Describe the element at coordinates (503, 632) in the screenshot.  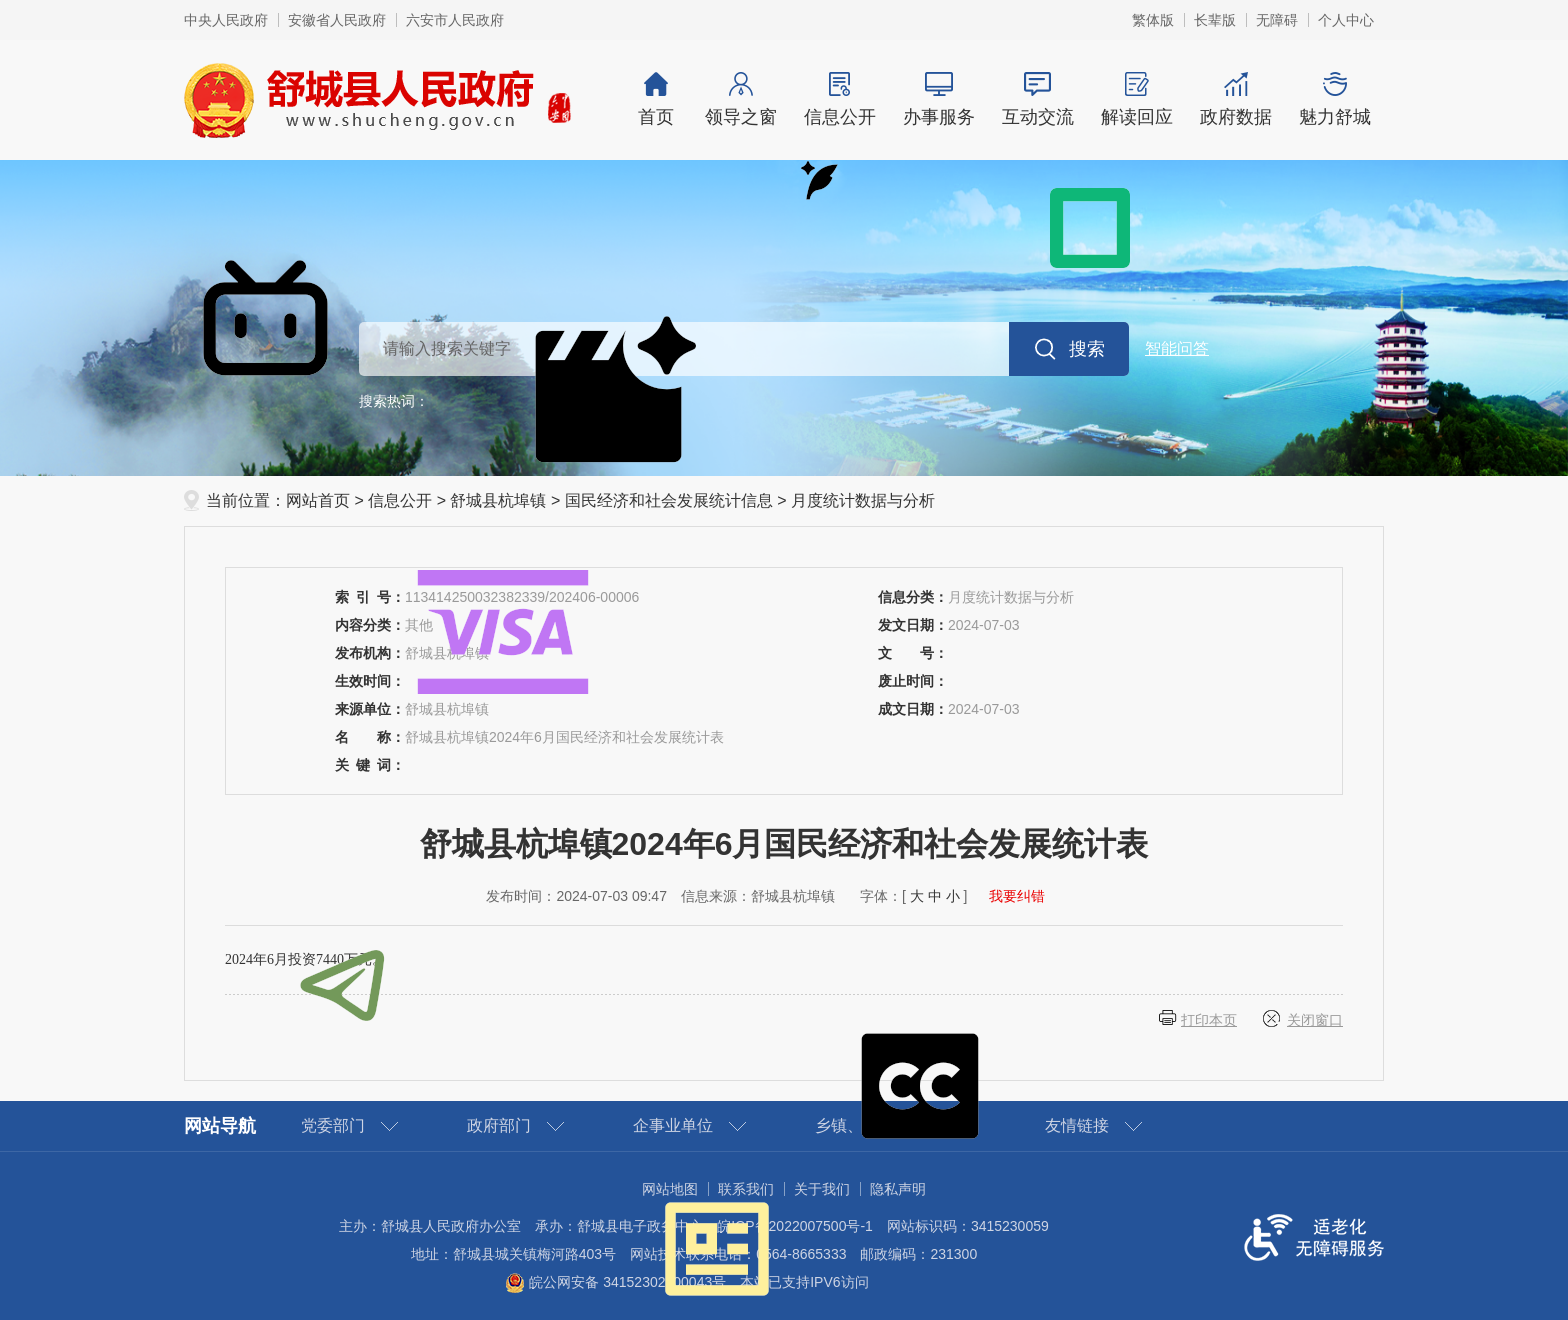
I see `visa card accepted as payment method` at that location.